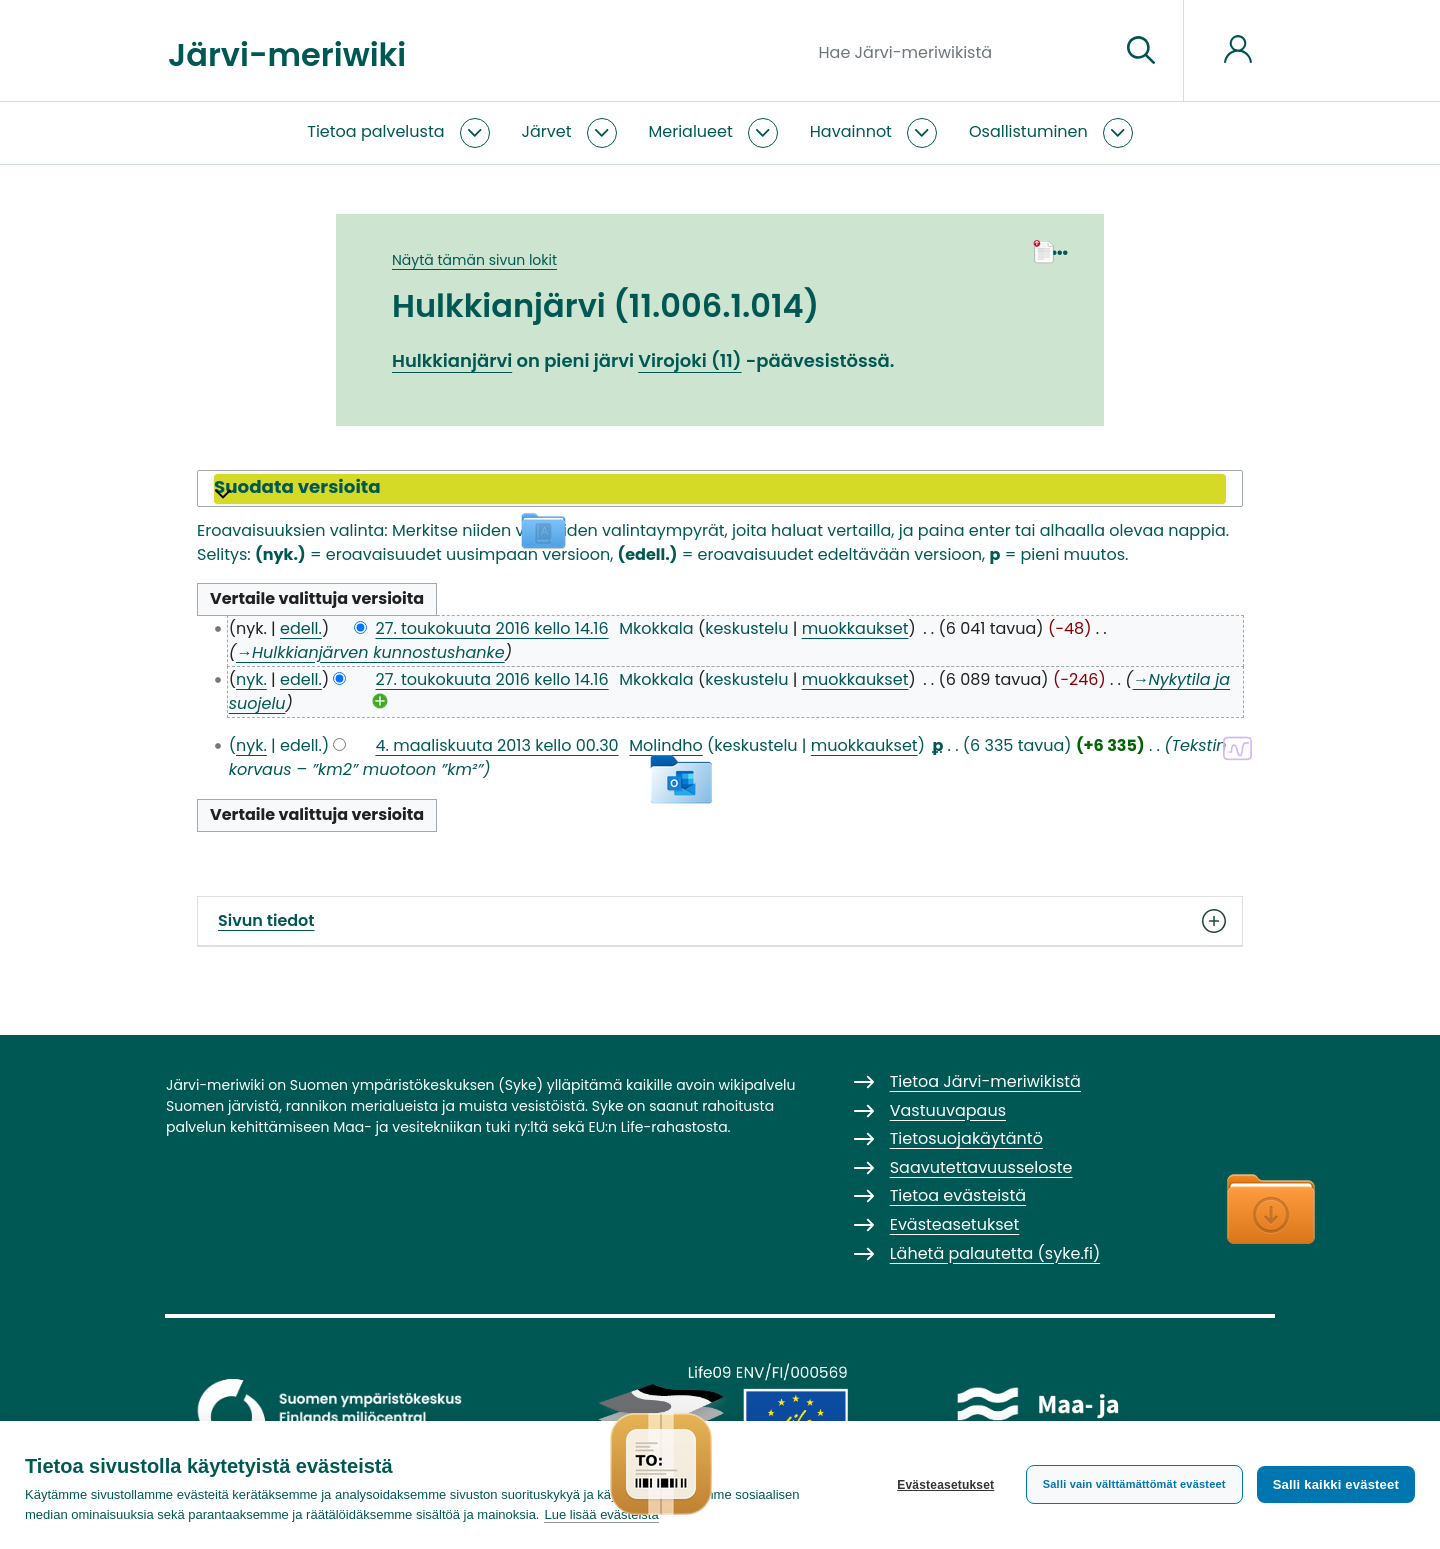 Image resolution: width=1440 pixels, height=1549 pixels. Describe the element at coordinates (543, 530) in the screenshot. I see `open typography or font-related files folder` at that location.